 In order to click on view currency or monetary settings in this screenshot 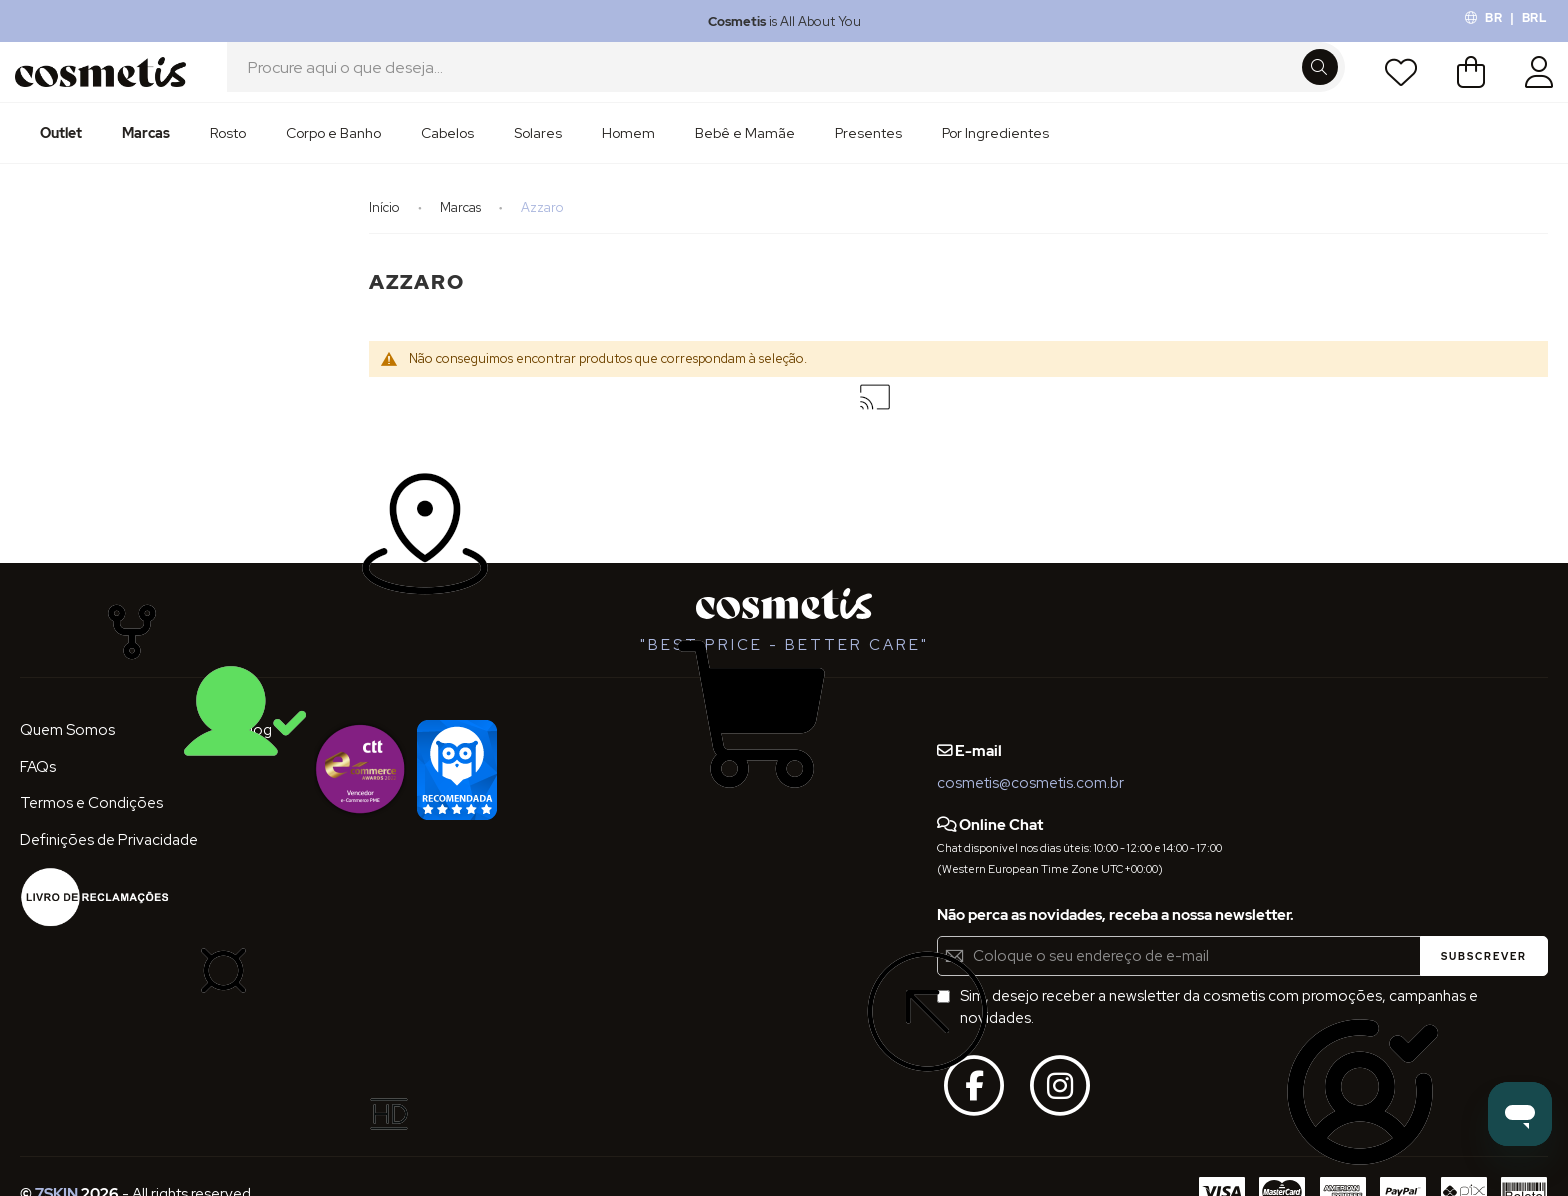, I will do `click(223, 970)`.